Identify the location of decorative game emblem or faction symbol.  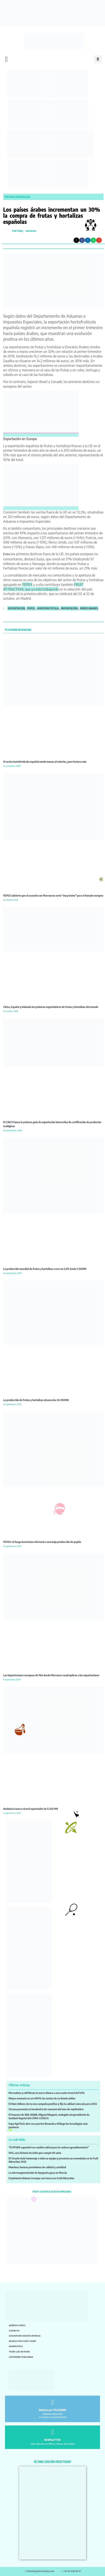
(34, 2199).